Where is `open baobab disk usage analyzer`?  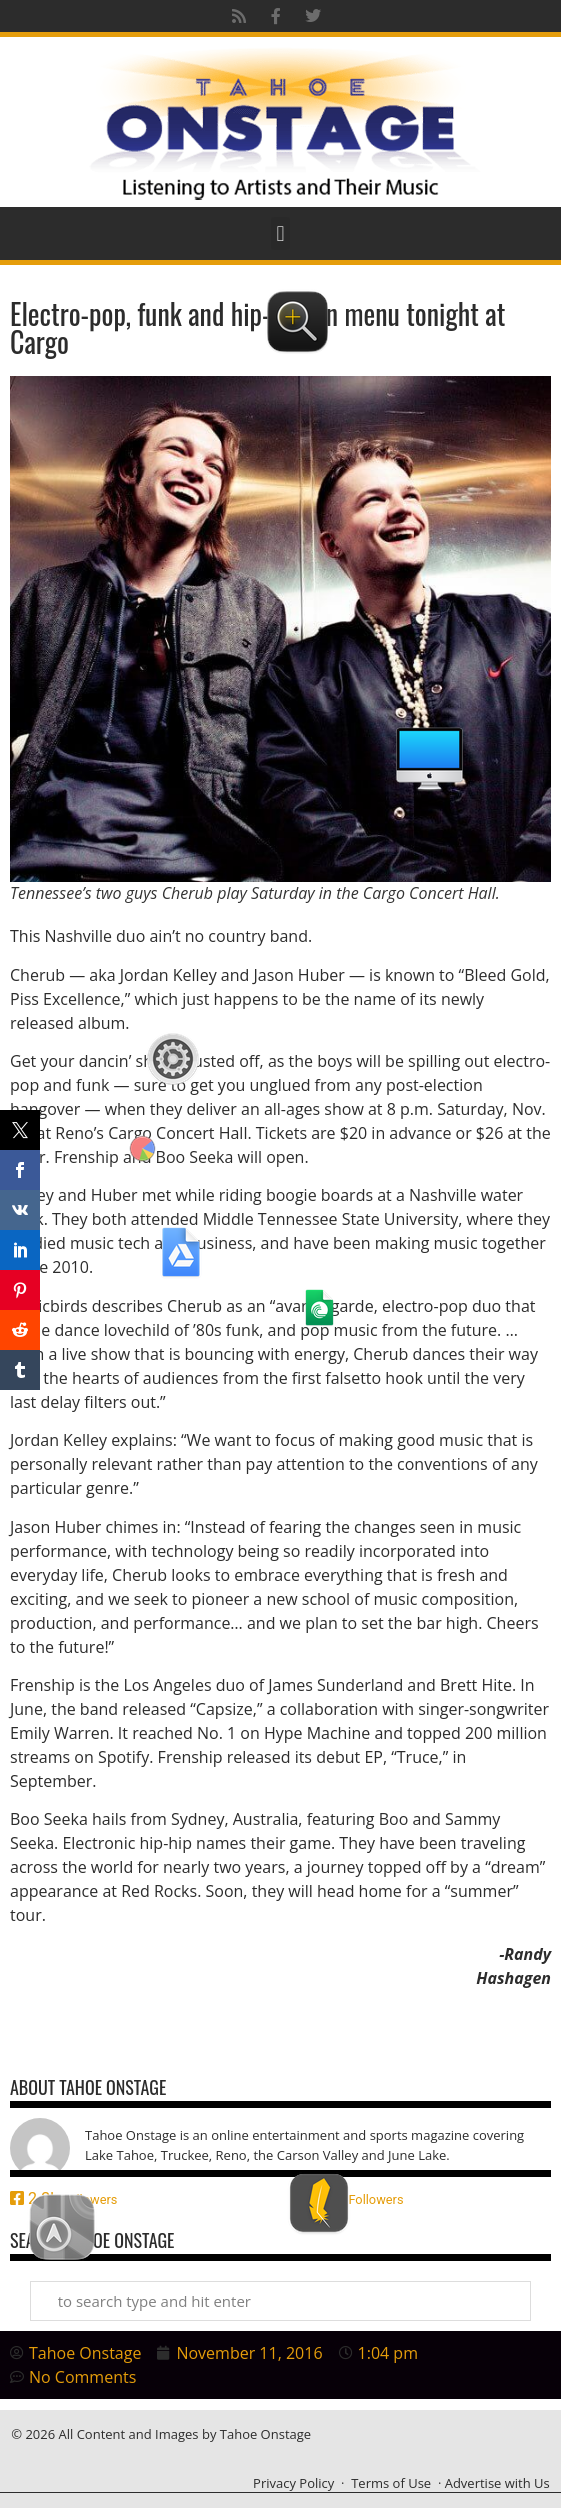
open baobab disk usage analyzer is located at coordinates (142, 1148).